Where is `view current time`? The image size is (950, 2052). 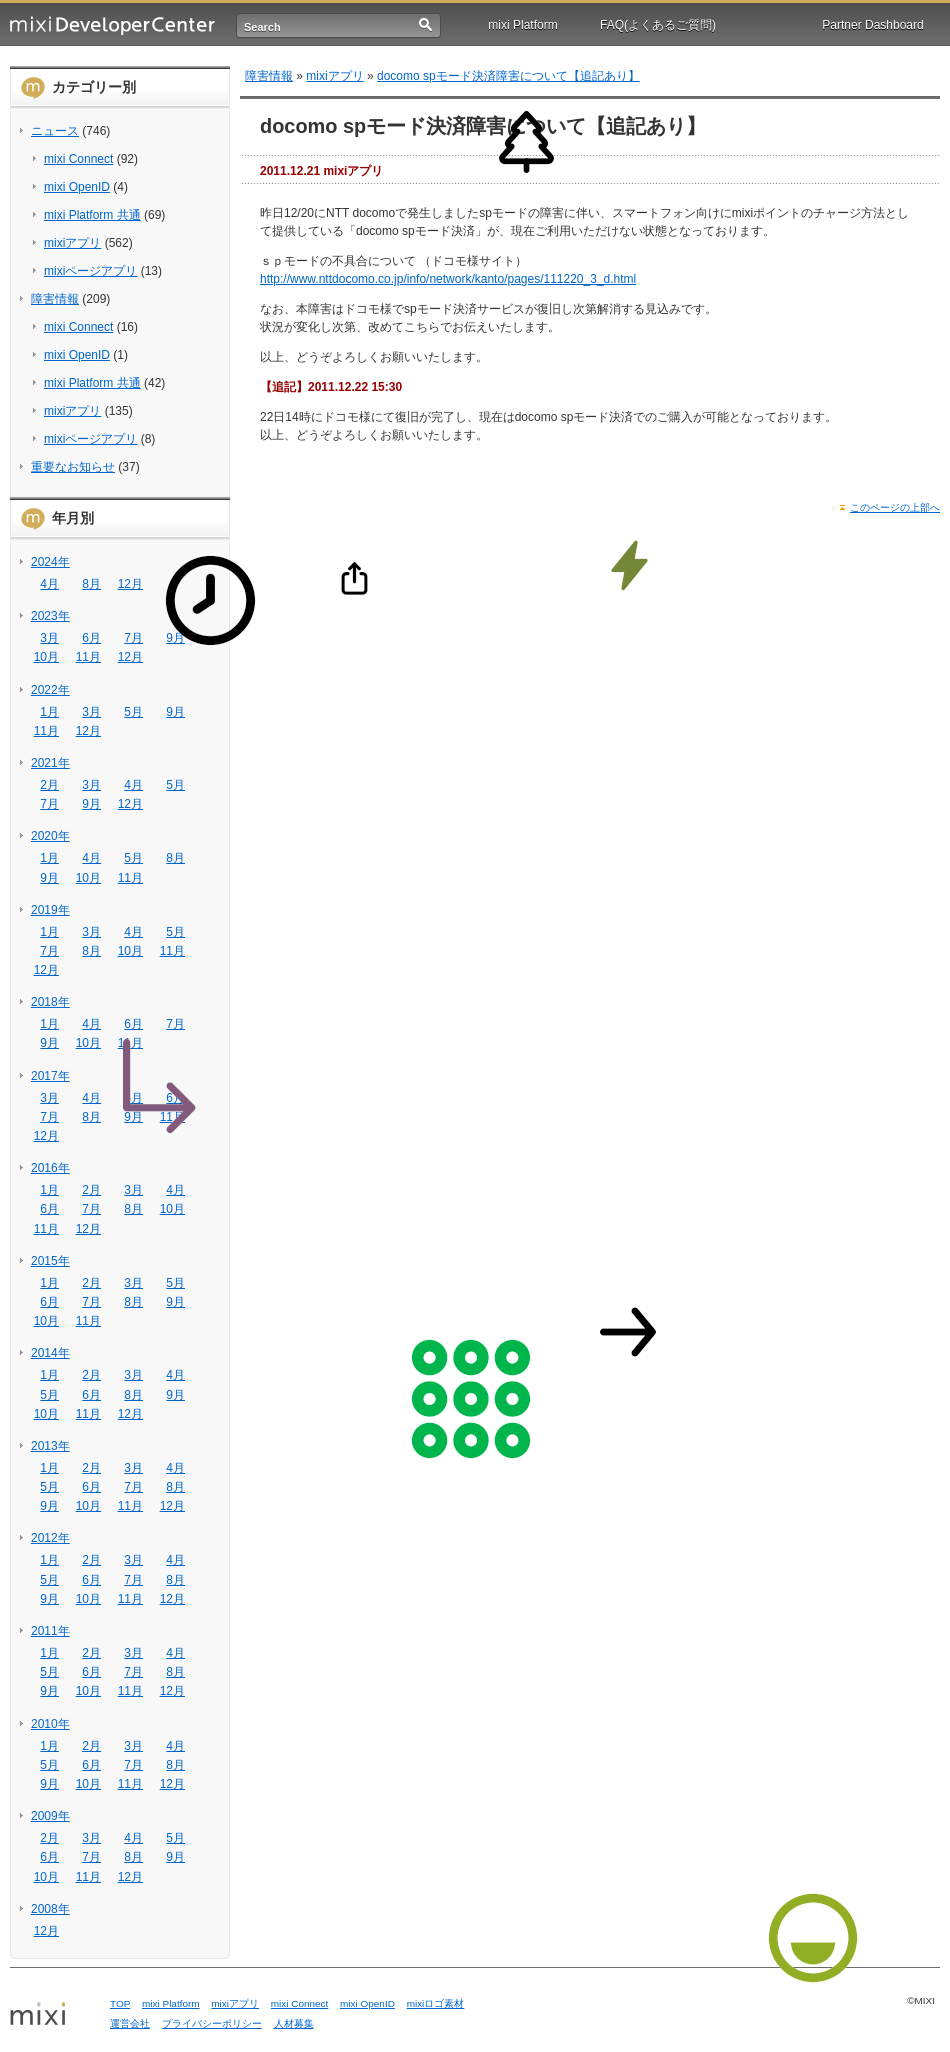 view current time is located at coordinates (210, 600).